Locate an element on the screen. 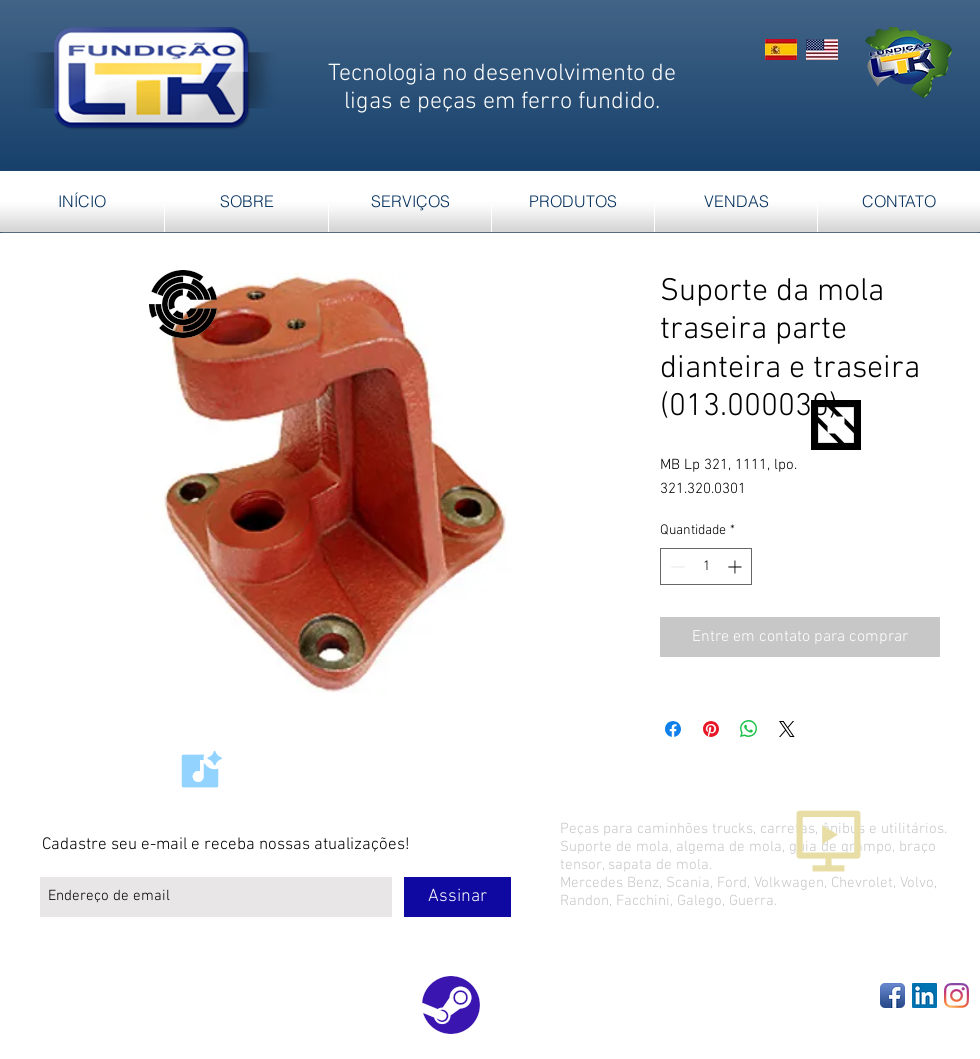  chef software logo is located at coordinates (183, 304).